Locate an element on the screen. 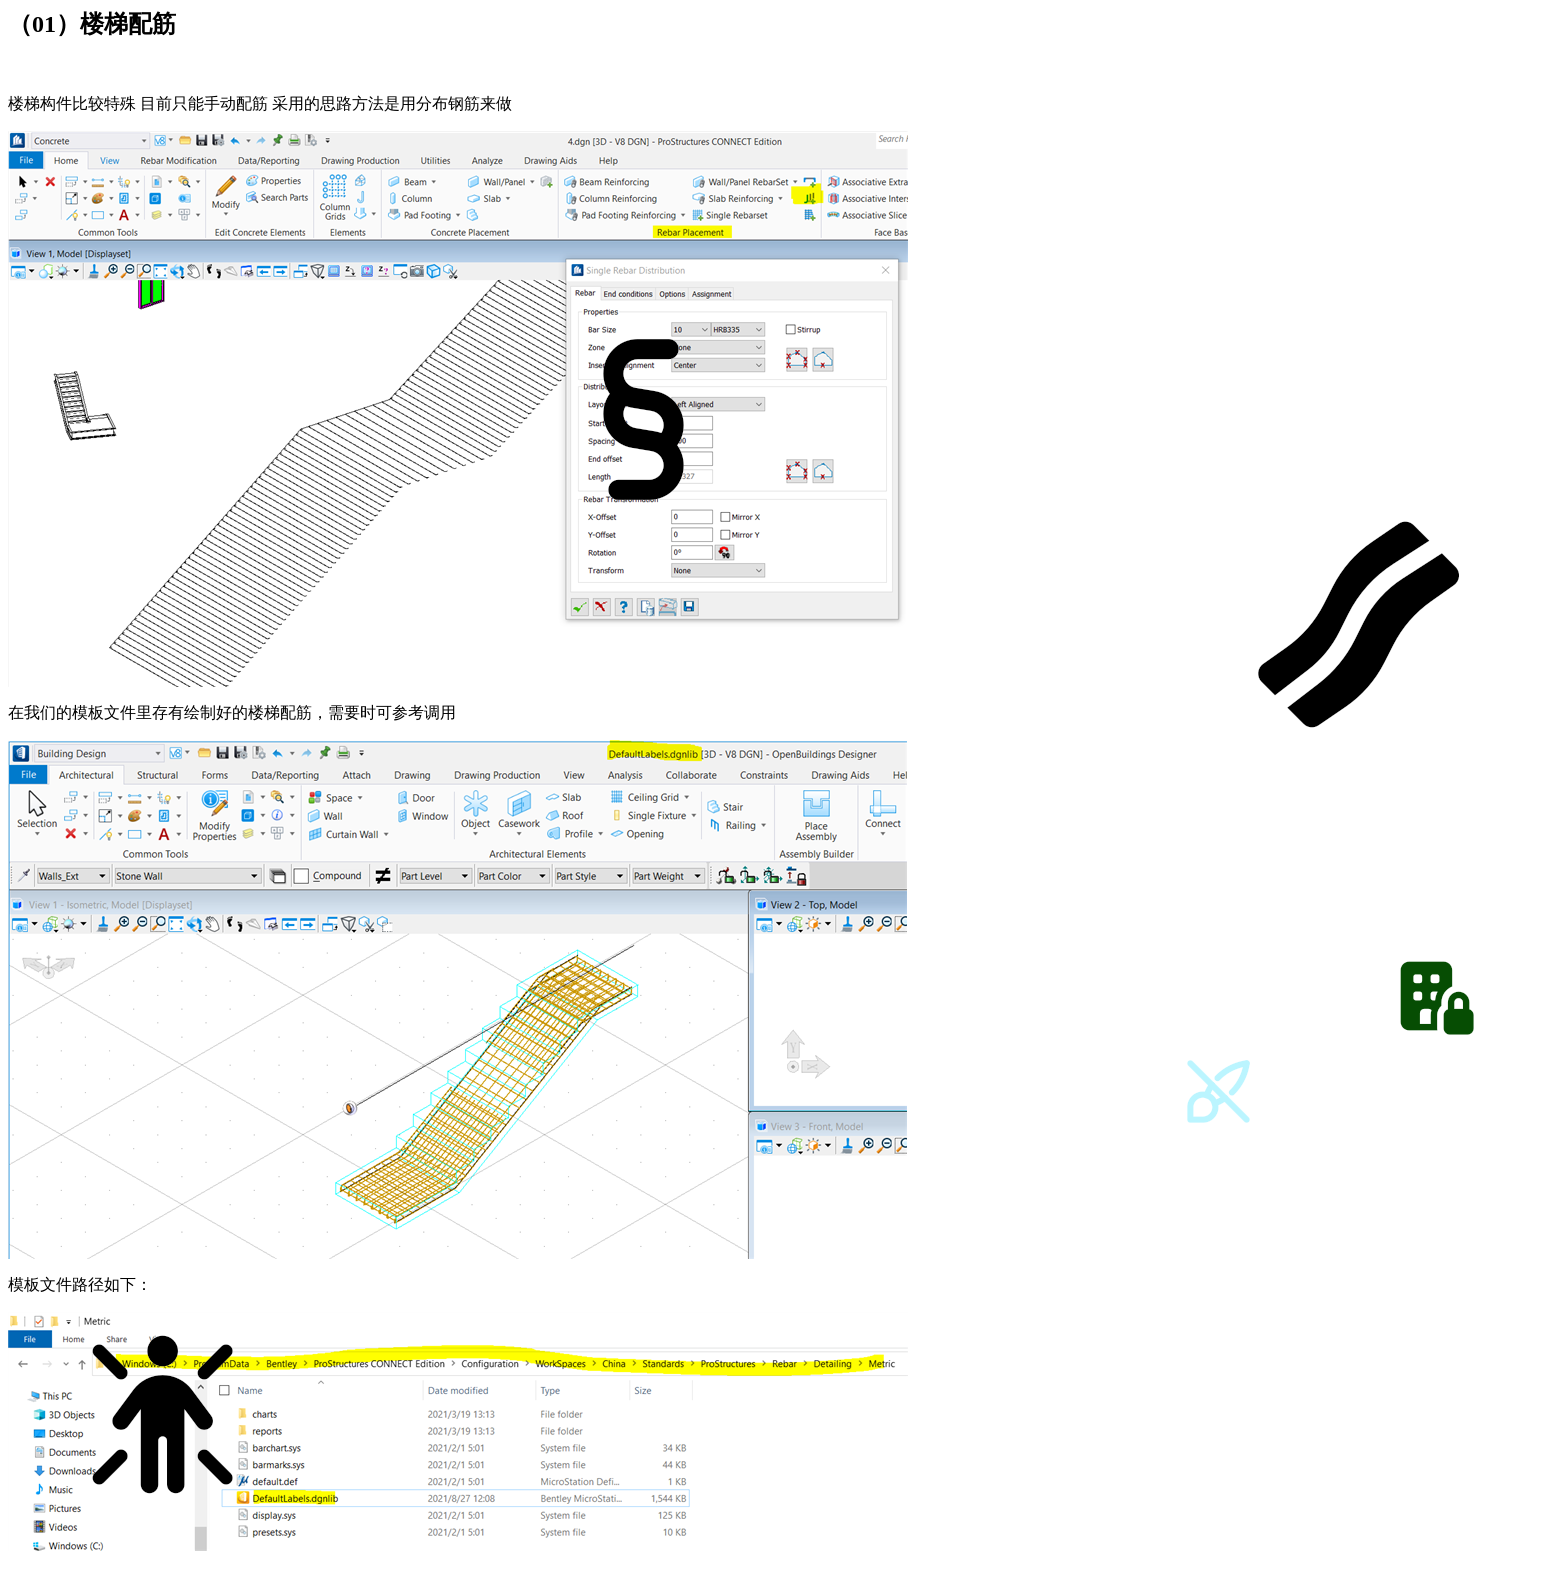 Image resolution: width=1568 pixels, height=1575 pixels. disable brush tool is located at coordinates (1218, 1091).